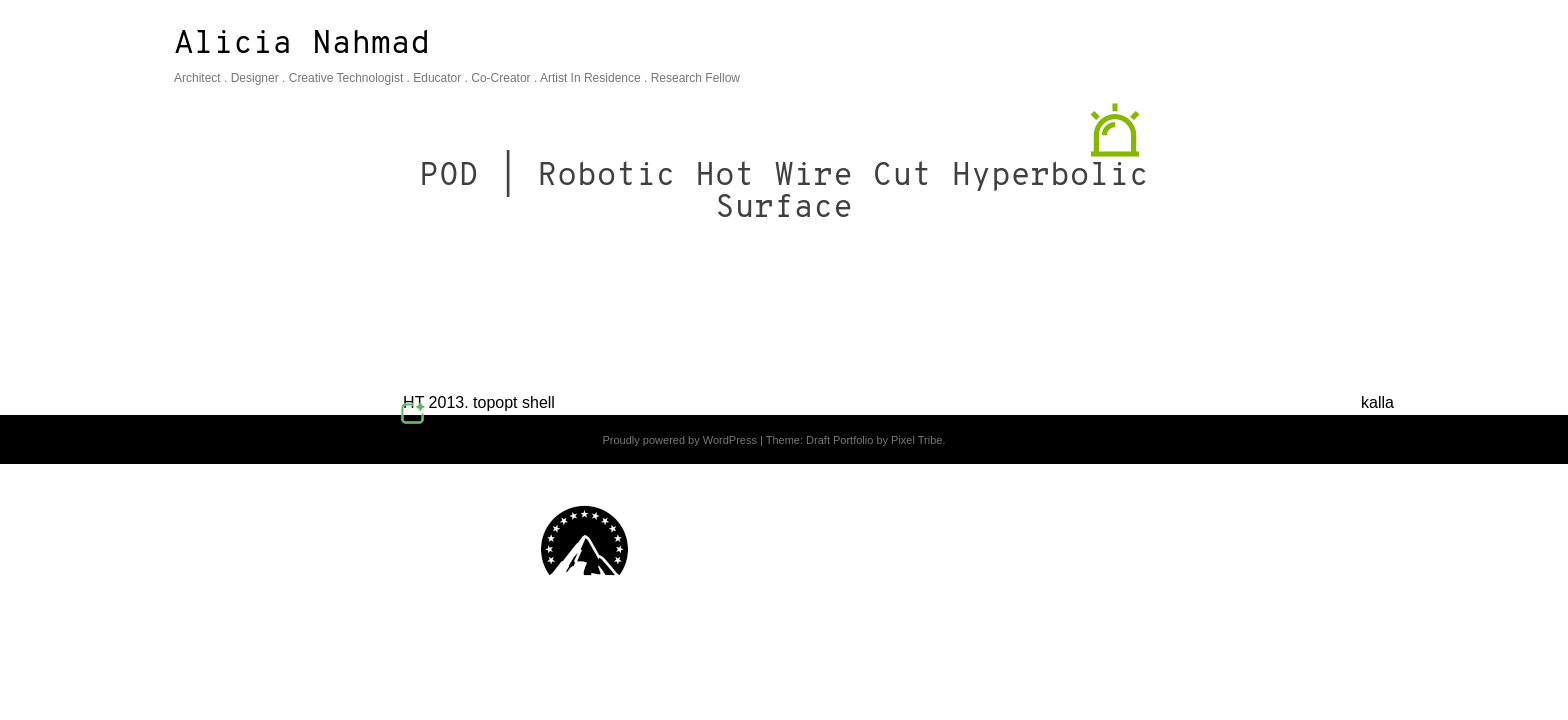 This screenshot has width=1568, height=720. I want to click on generate content using AI, so click(412, 413).